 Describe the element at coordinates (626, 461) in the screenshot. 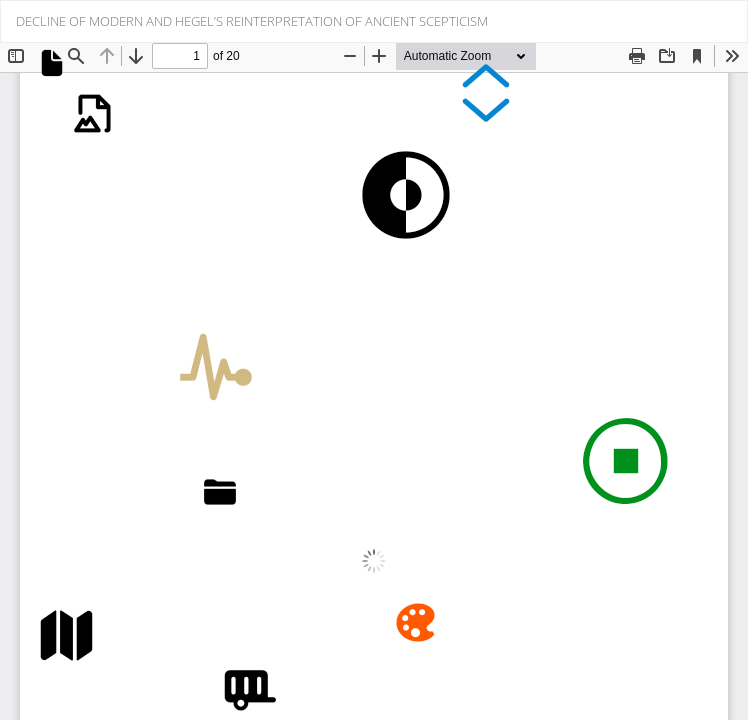

I see `stop a running process or task` at that location.